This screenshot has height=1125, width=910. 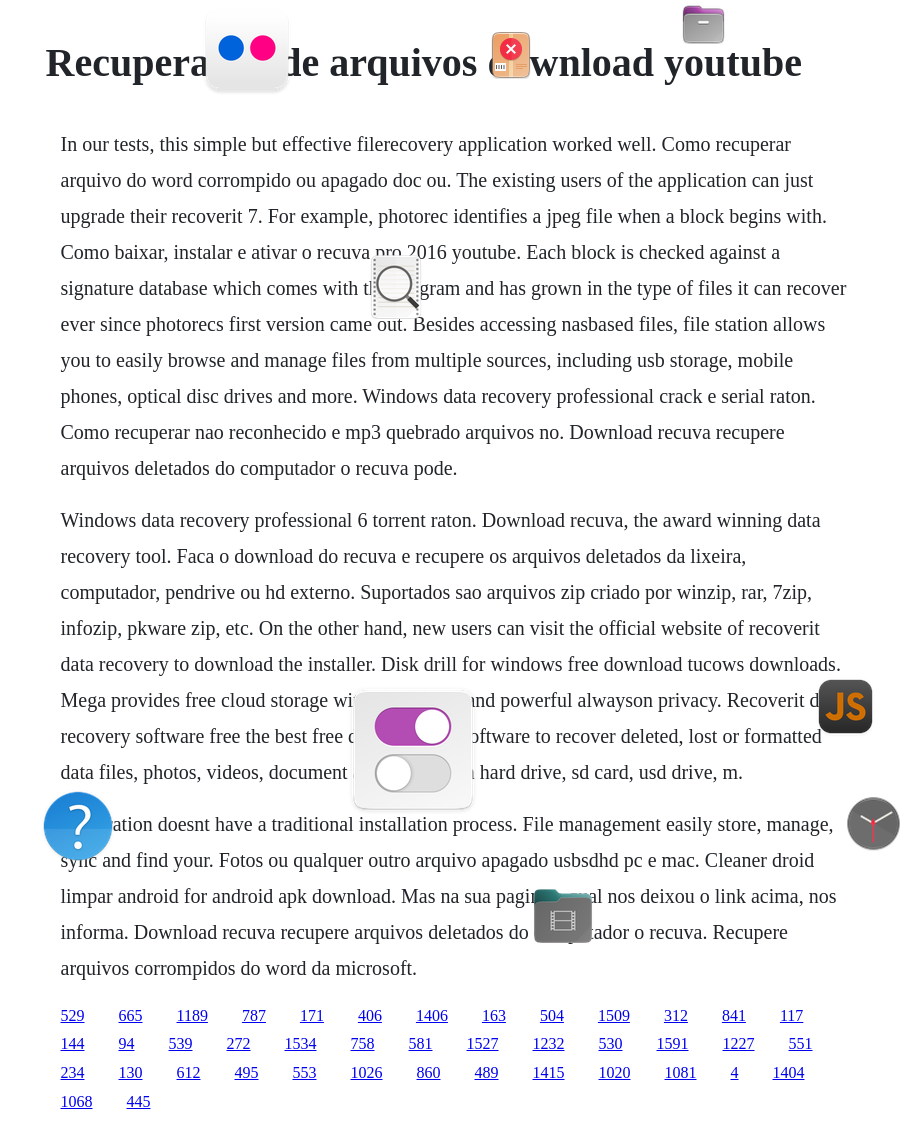 I want to click on open system tweaks or customization settings, so click(x=413, y=750).